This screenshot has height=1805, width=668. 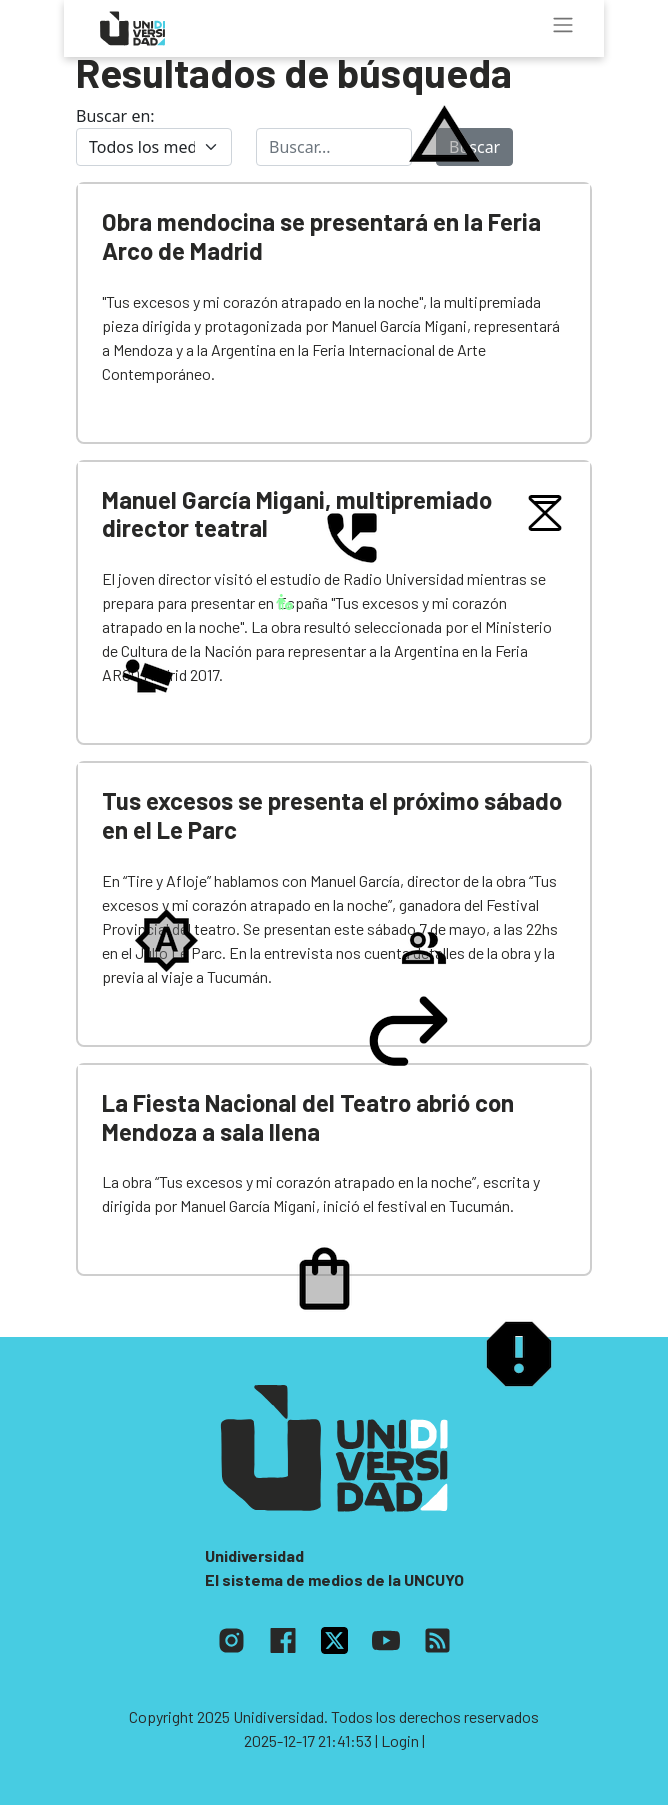 What do you see at coordinates (324, 1278) in the screenshot?
I see `view your shopping bag` at bounding box center [324, 1278].